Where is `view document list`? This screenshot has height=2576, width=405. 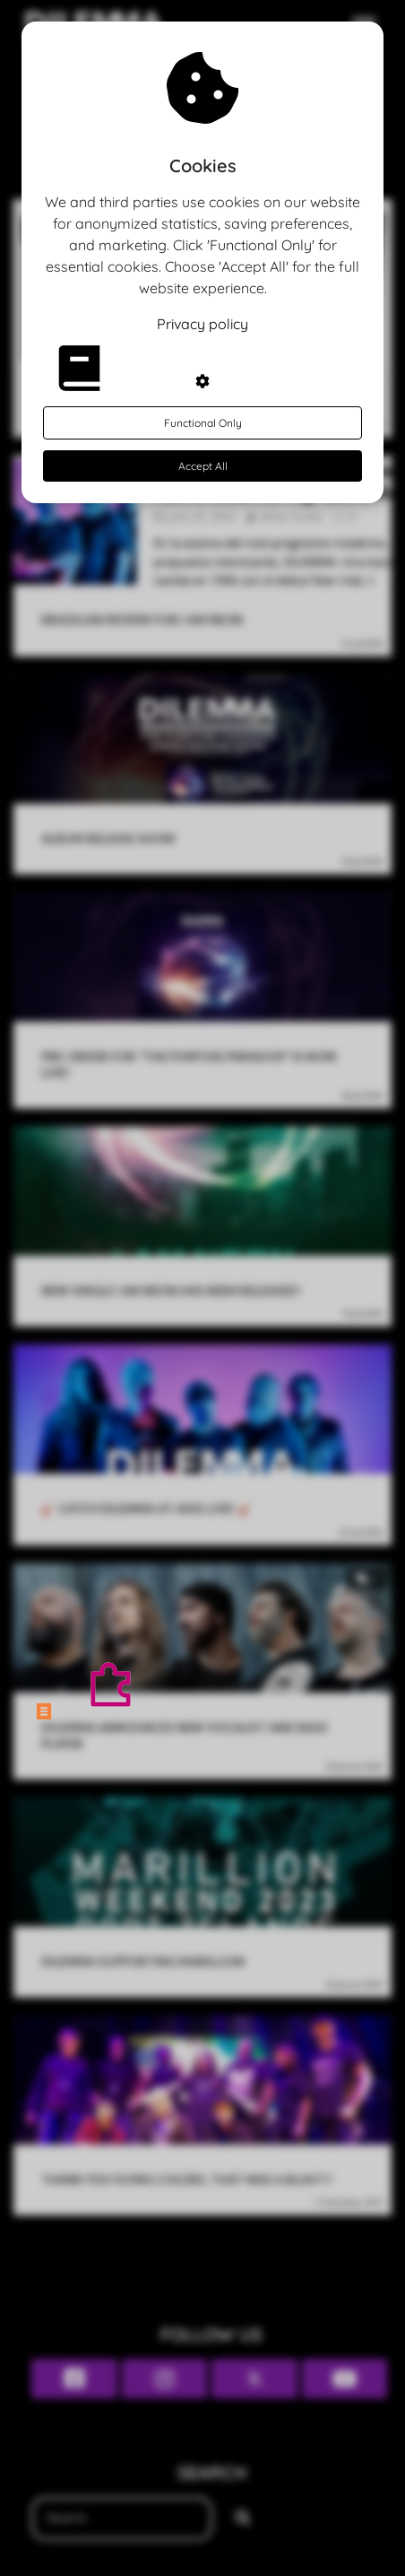
view document list is located at coordinates (44, 1711).